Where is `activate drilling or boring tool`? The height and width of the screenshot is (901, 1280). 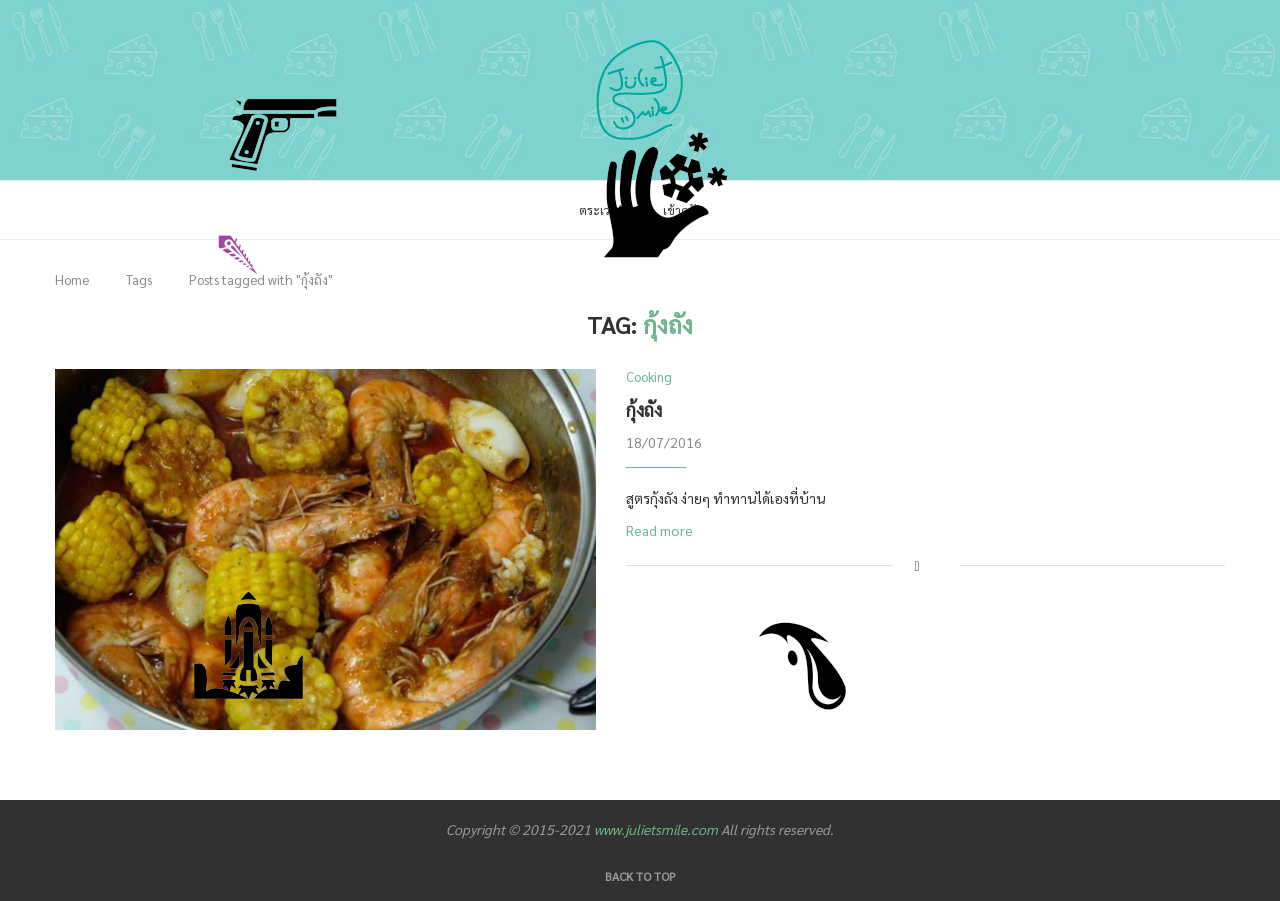 activate drilling or boring tool is located at coordinates (238, 255).